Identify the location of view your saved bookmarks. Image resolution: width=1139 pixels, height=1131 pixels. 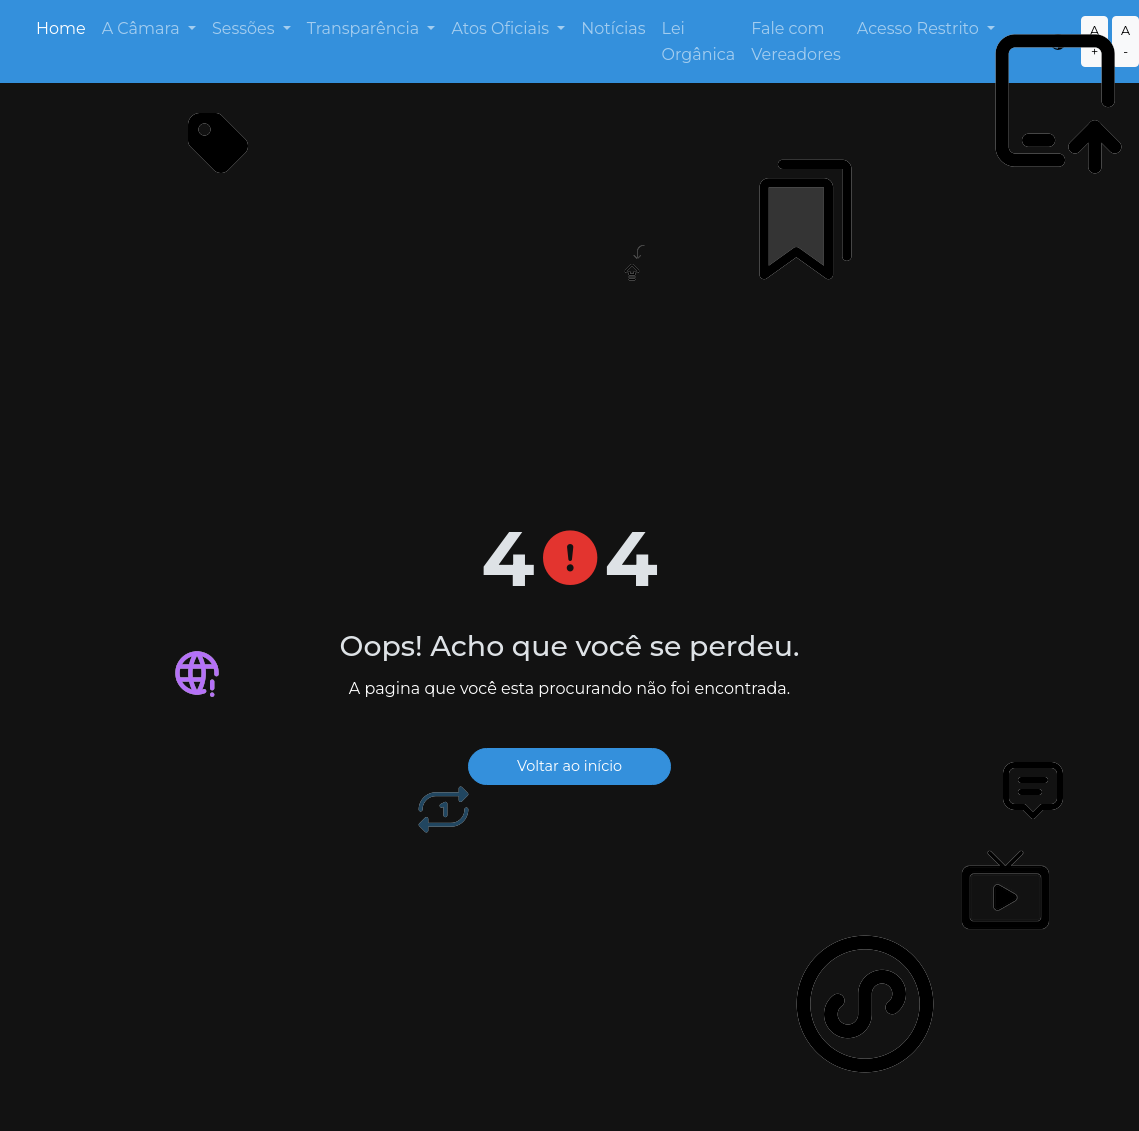
(805, 219).